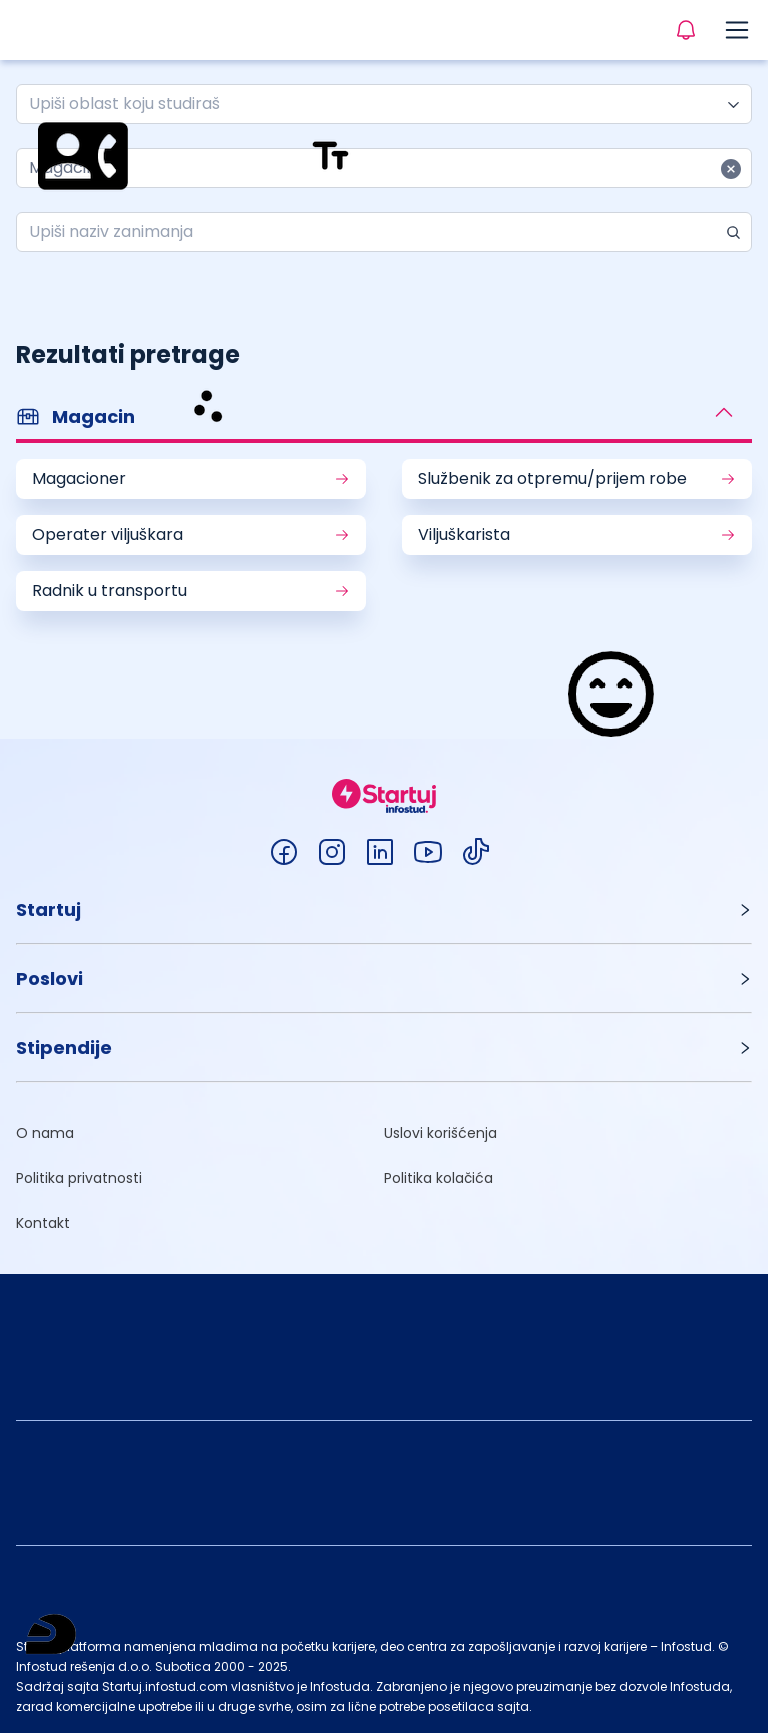 This screenshot has height=1733, width=768. What do you see at coordinates (611, 694) in the screenshot?
I see `rate your experience as very satisfied` at bounding box center [611, 694].